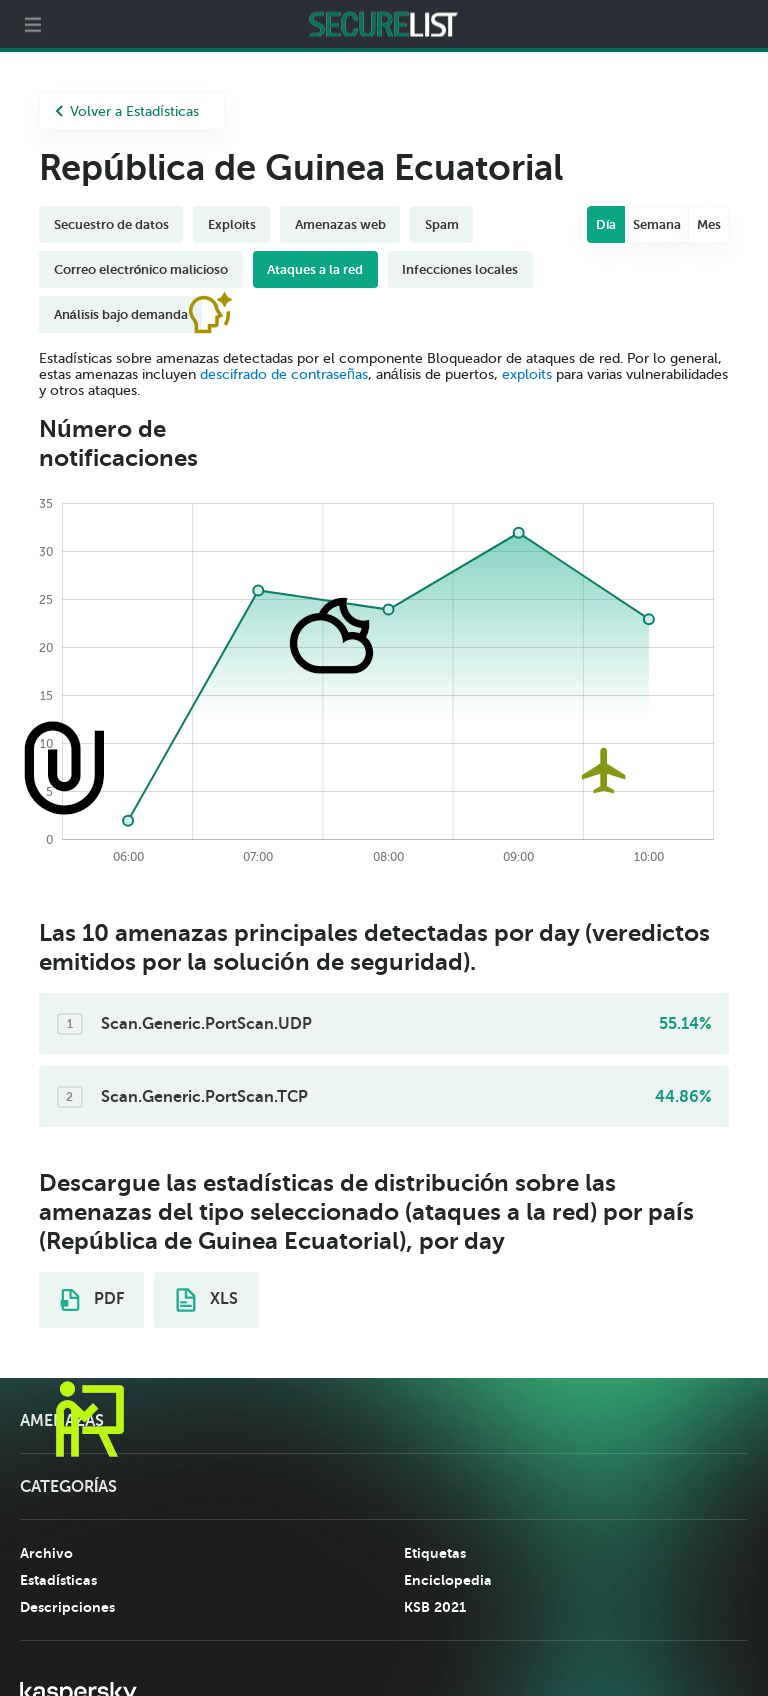 This screenshot has width=768, height=1696. What do you see at coordinates (331, 639) in the screenshot?
I see `indicates partly cloudy night weather conditions` at bounding box center [331, 639].